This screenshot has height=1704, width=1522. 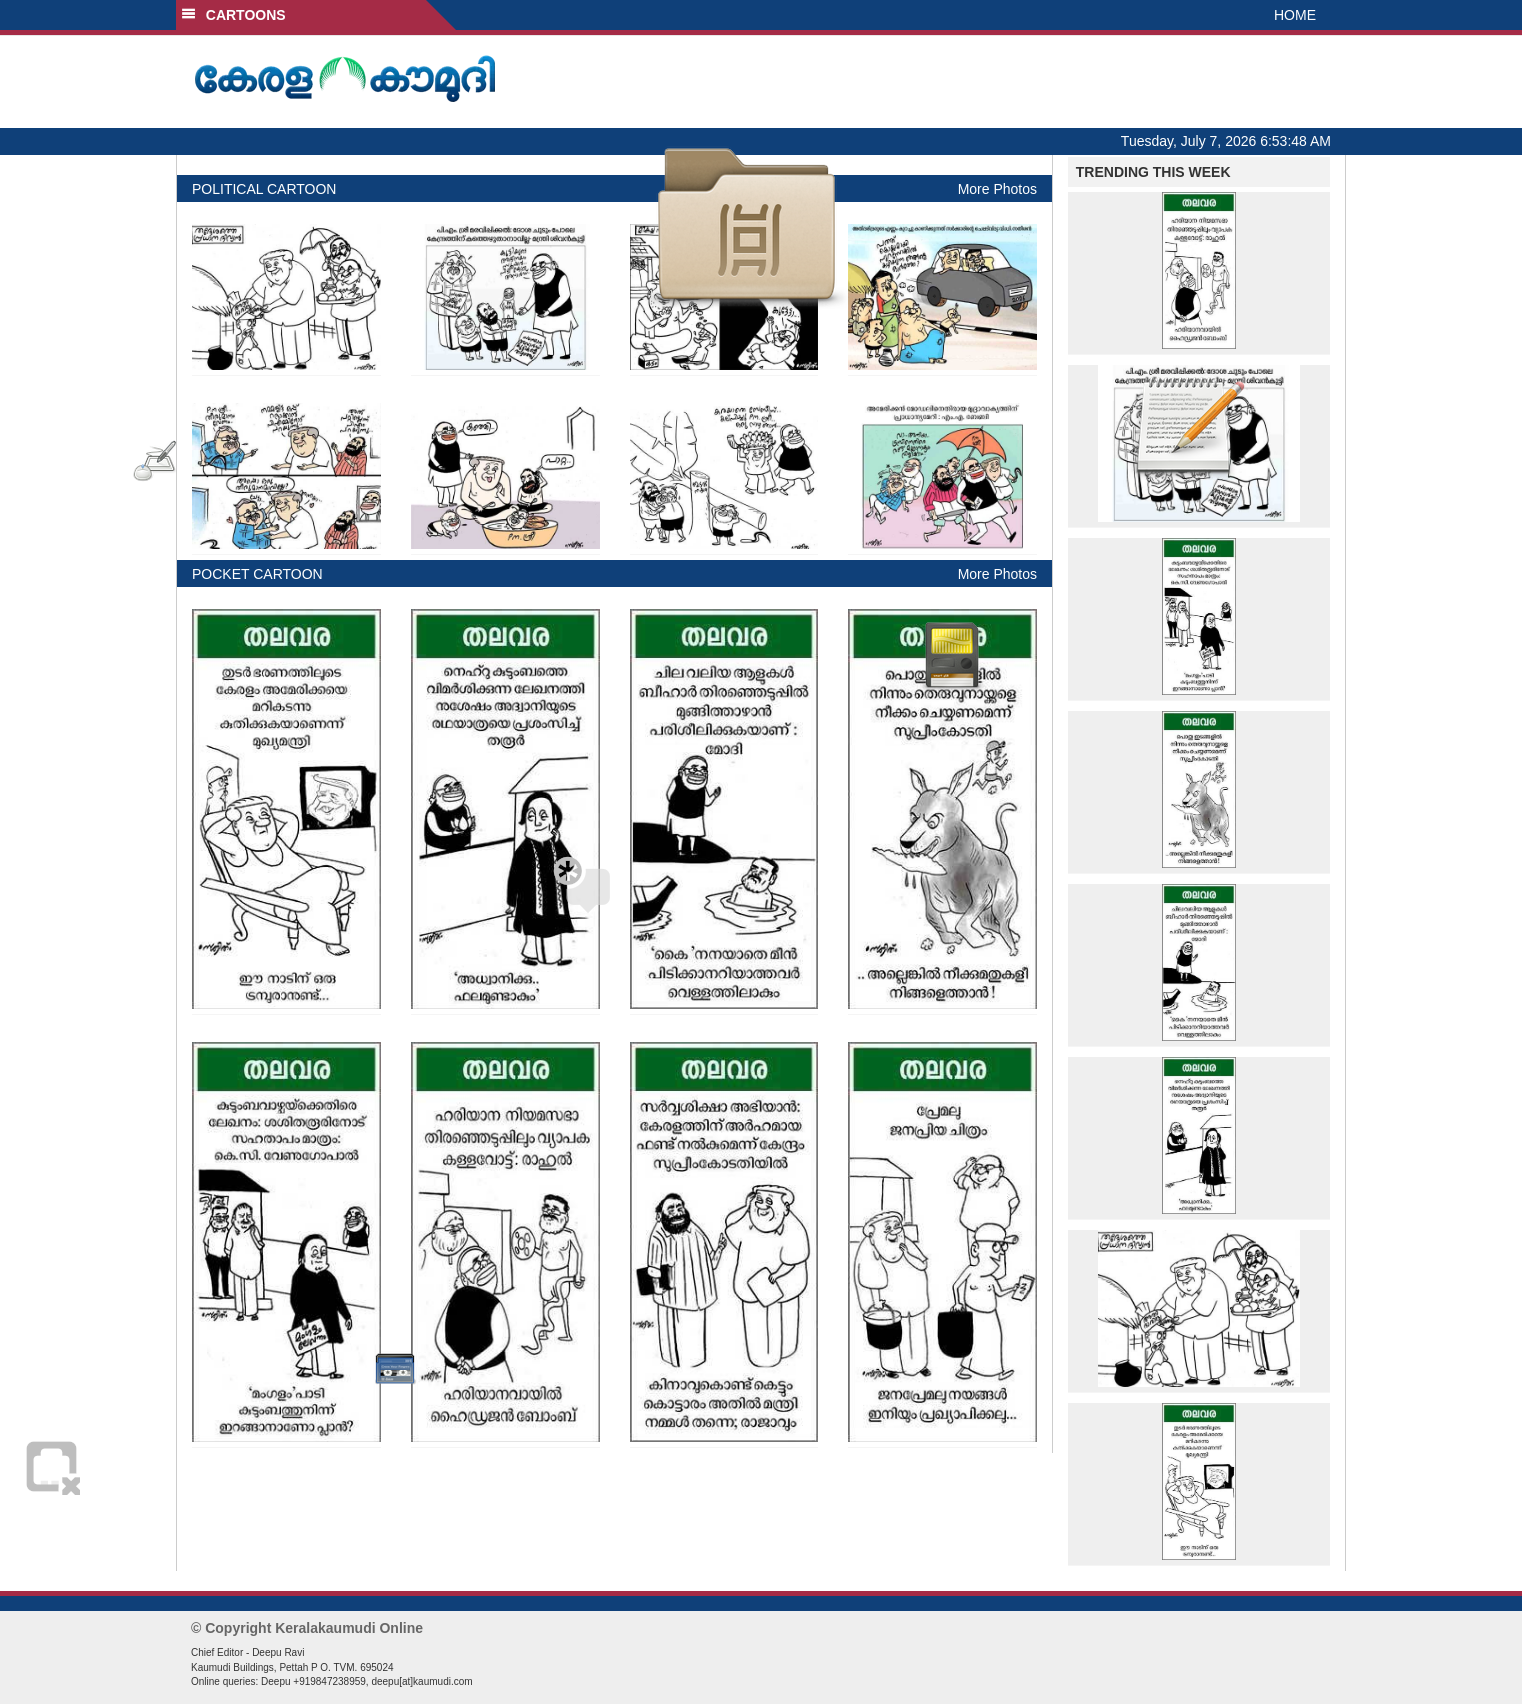 I want to click on indicates wired network connection is disconnected, so click(x=51, y=1466).